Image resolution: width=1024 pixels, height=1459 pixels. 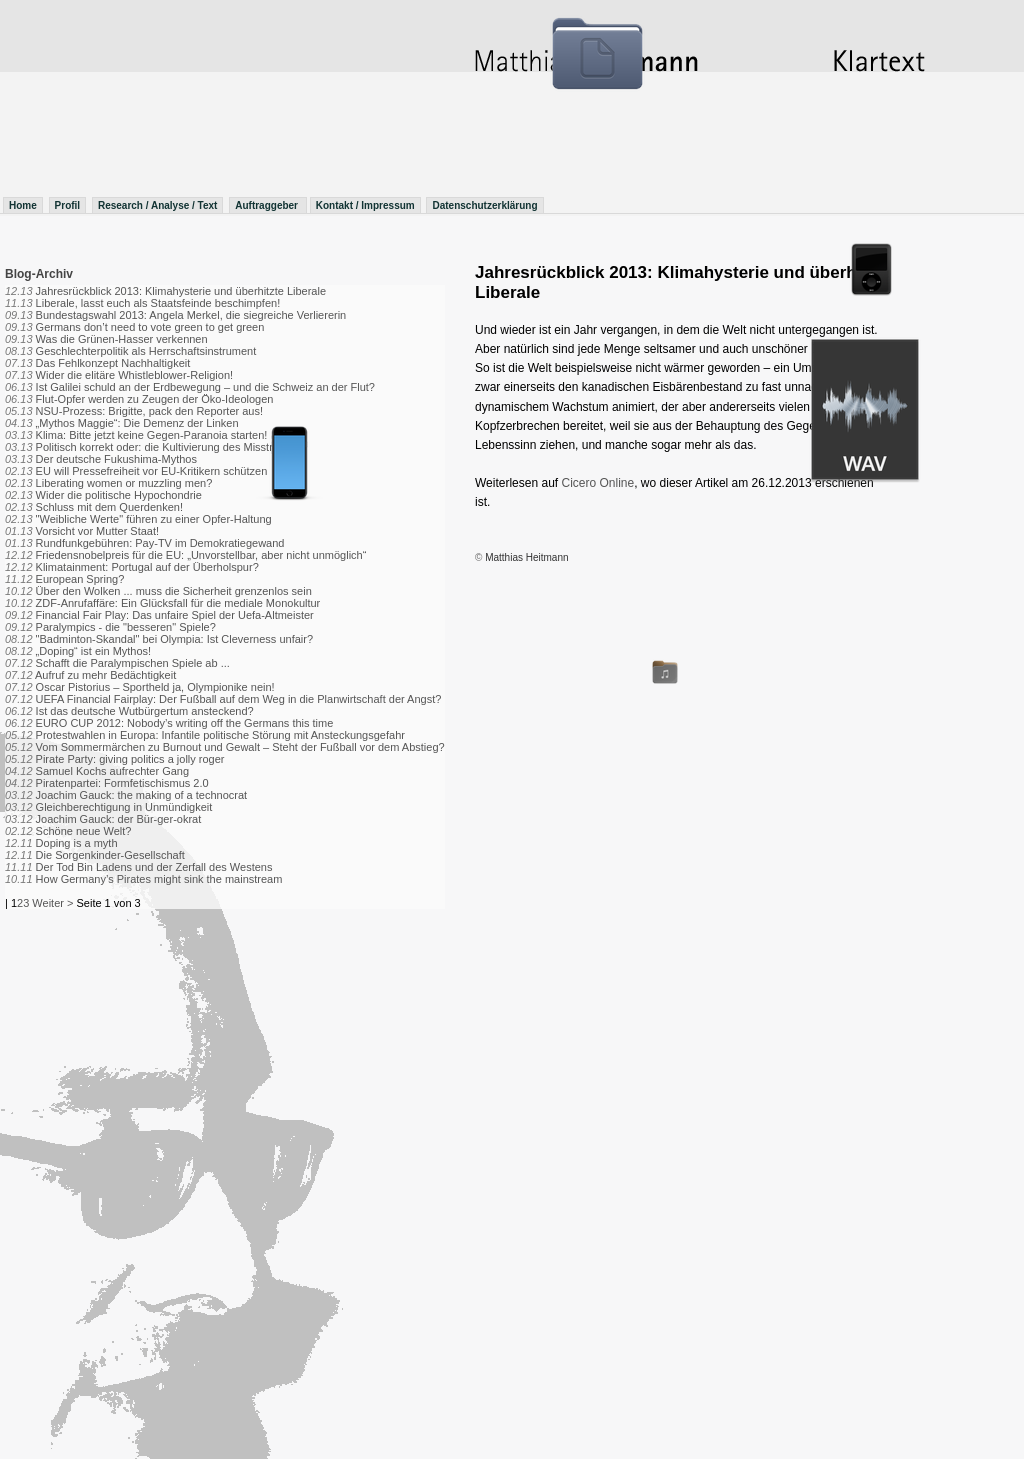 What do you see at coordinates (289, 463) in the screenshot?
I see `iPhone SE device icon` at bounding box center [289, 463].